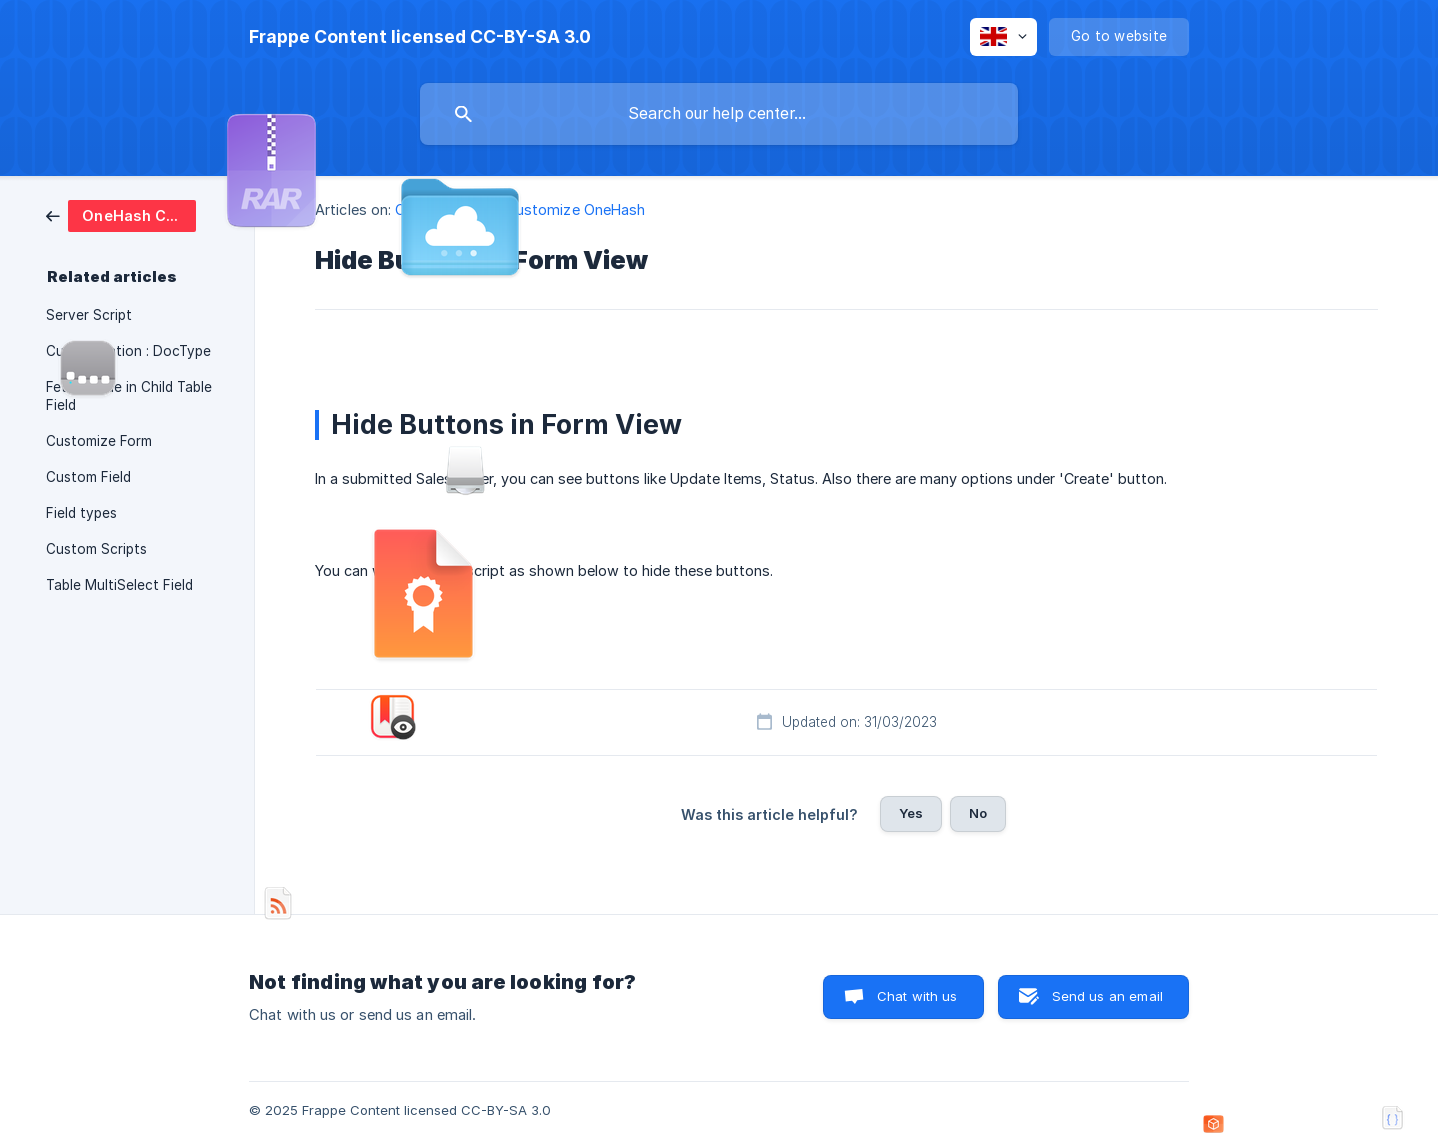  I want to click on manage cinnamon desktop applets, so click(88, 369).